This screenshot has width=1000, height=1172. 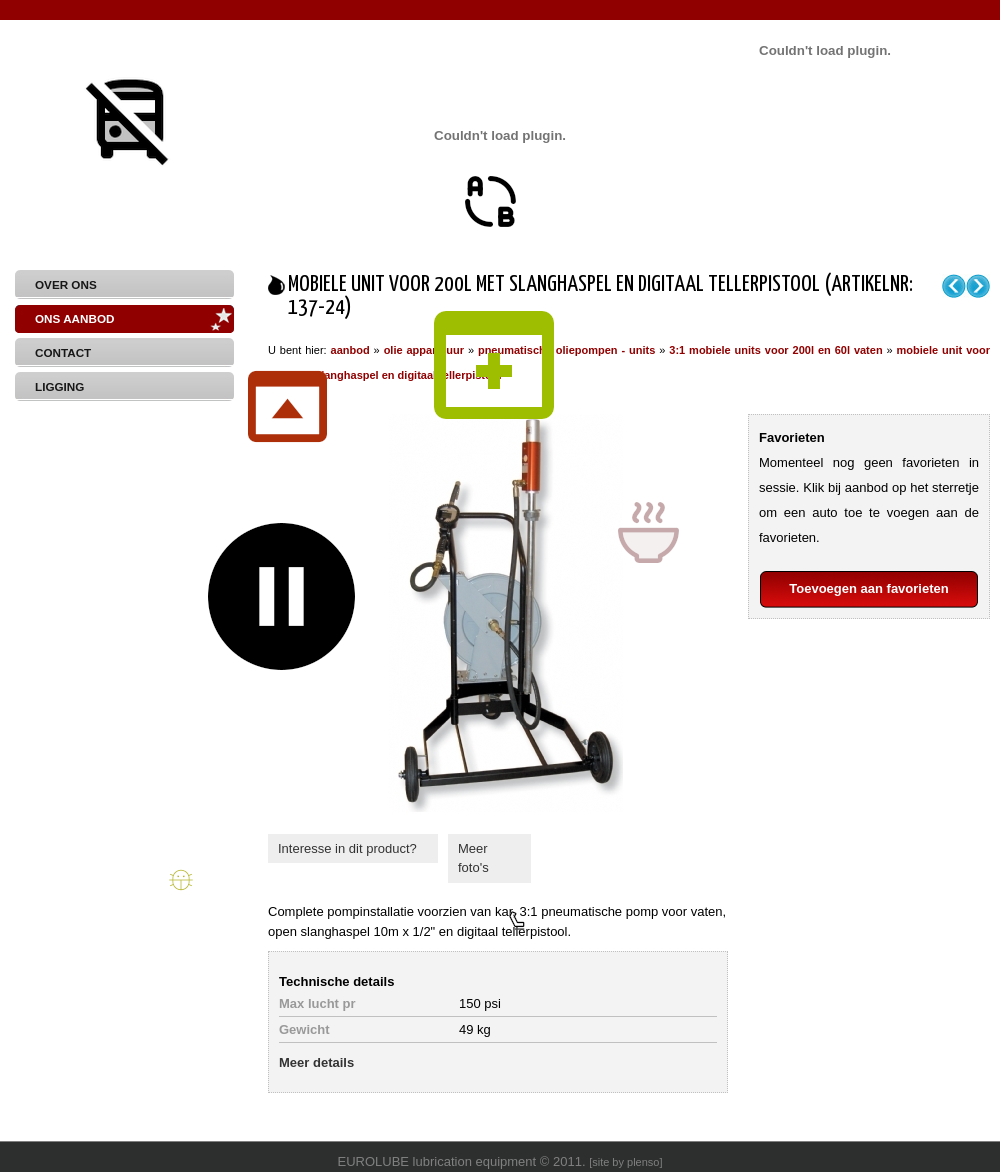 What do you see at coordinates (130, 121) in the screenshot?
I see `indicates transfers are not available at this stop` at bounding box center [130, 121].